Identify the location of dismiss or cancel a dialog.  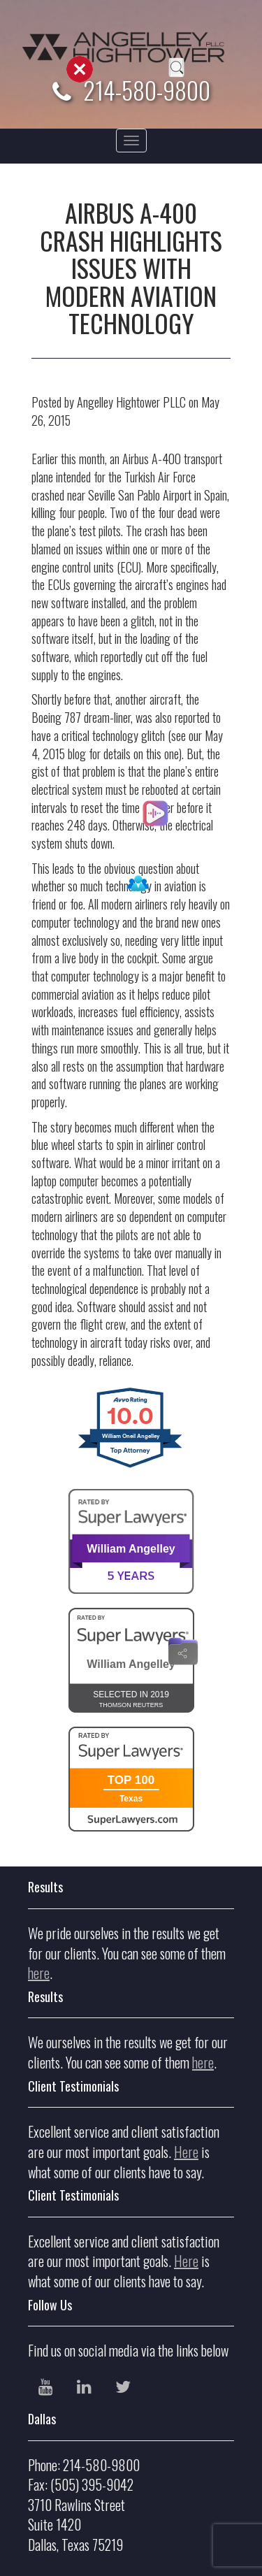
(80, 69).